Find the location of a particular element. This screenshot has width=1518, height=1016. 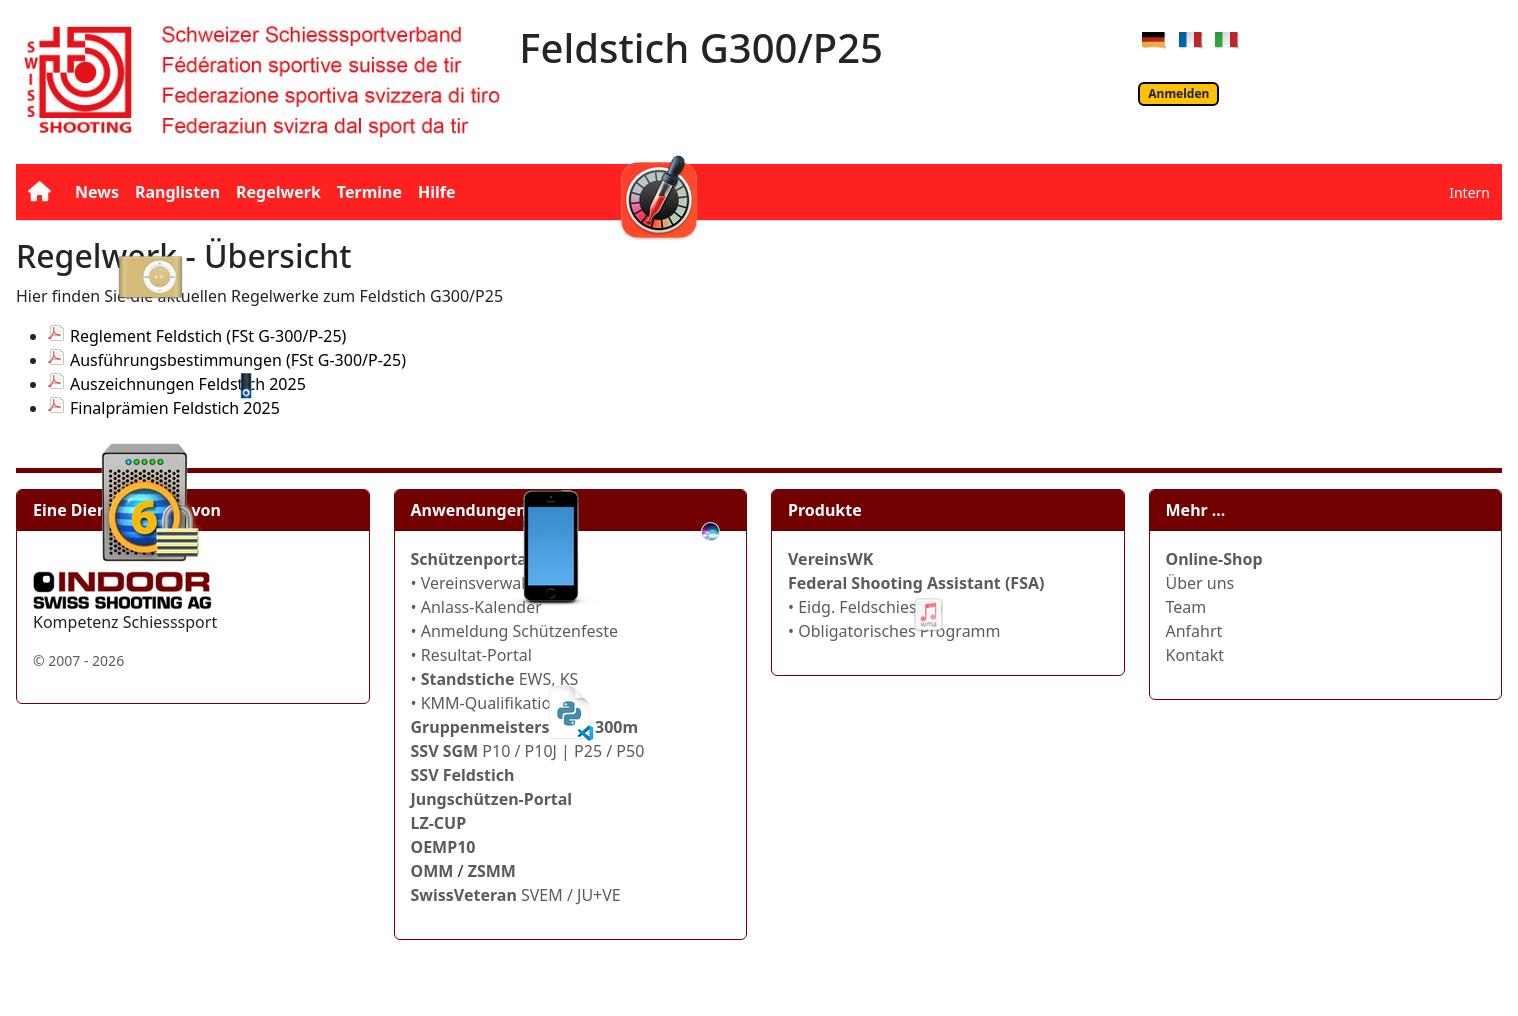

open a python file in visual studio code is located at coordinates (569, 713).